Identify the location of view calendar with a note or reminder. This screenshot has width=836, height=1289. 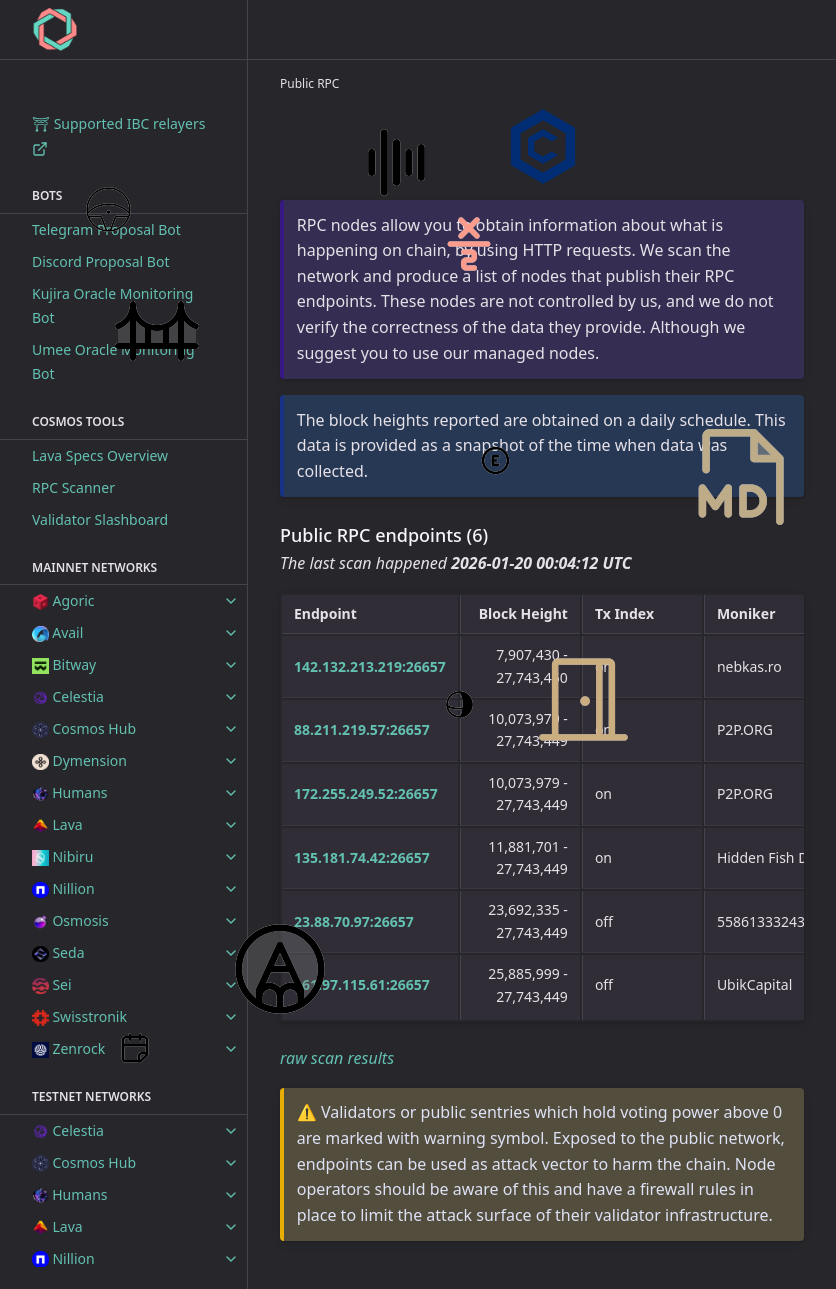
(135, 1048).